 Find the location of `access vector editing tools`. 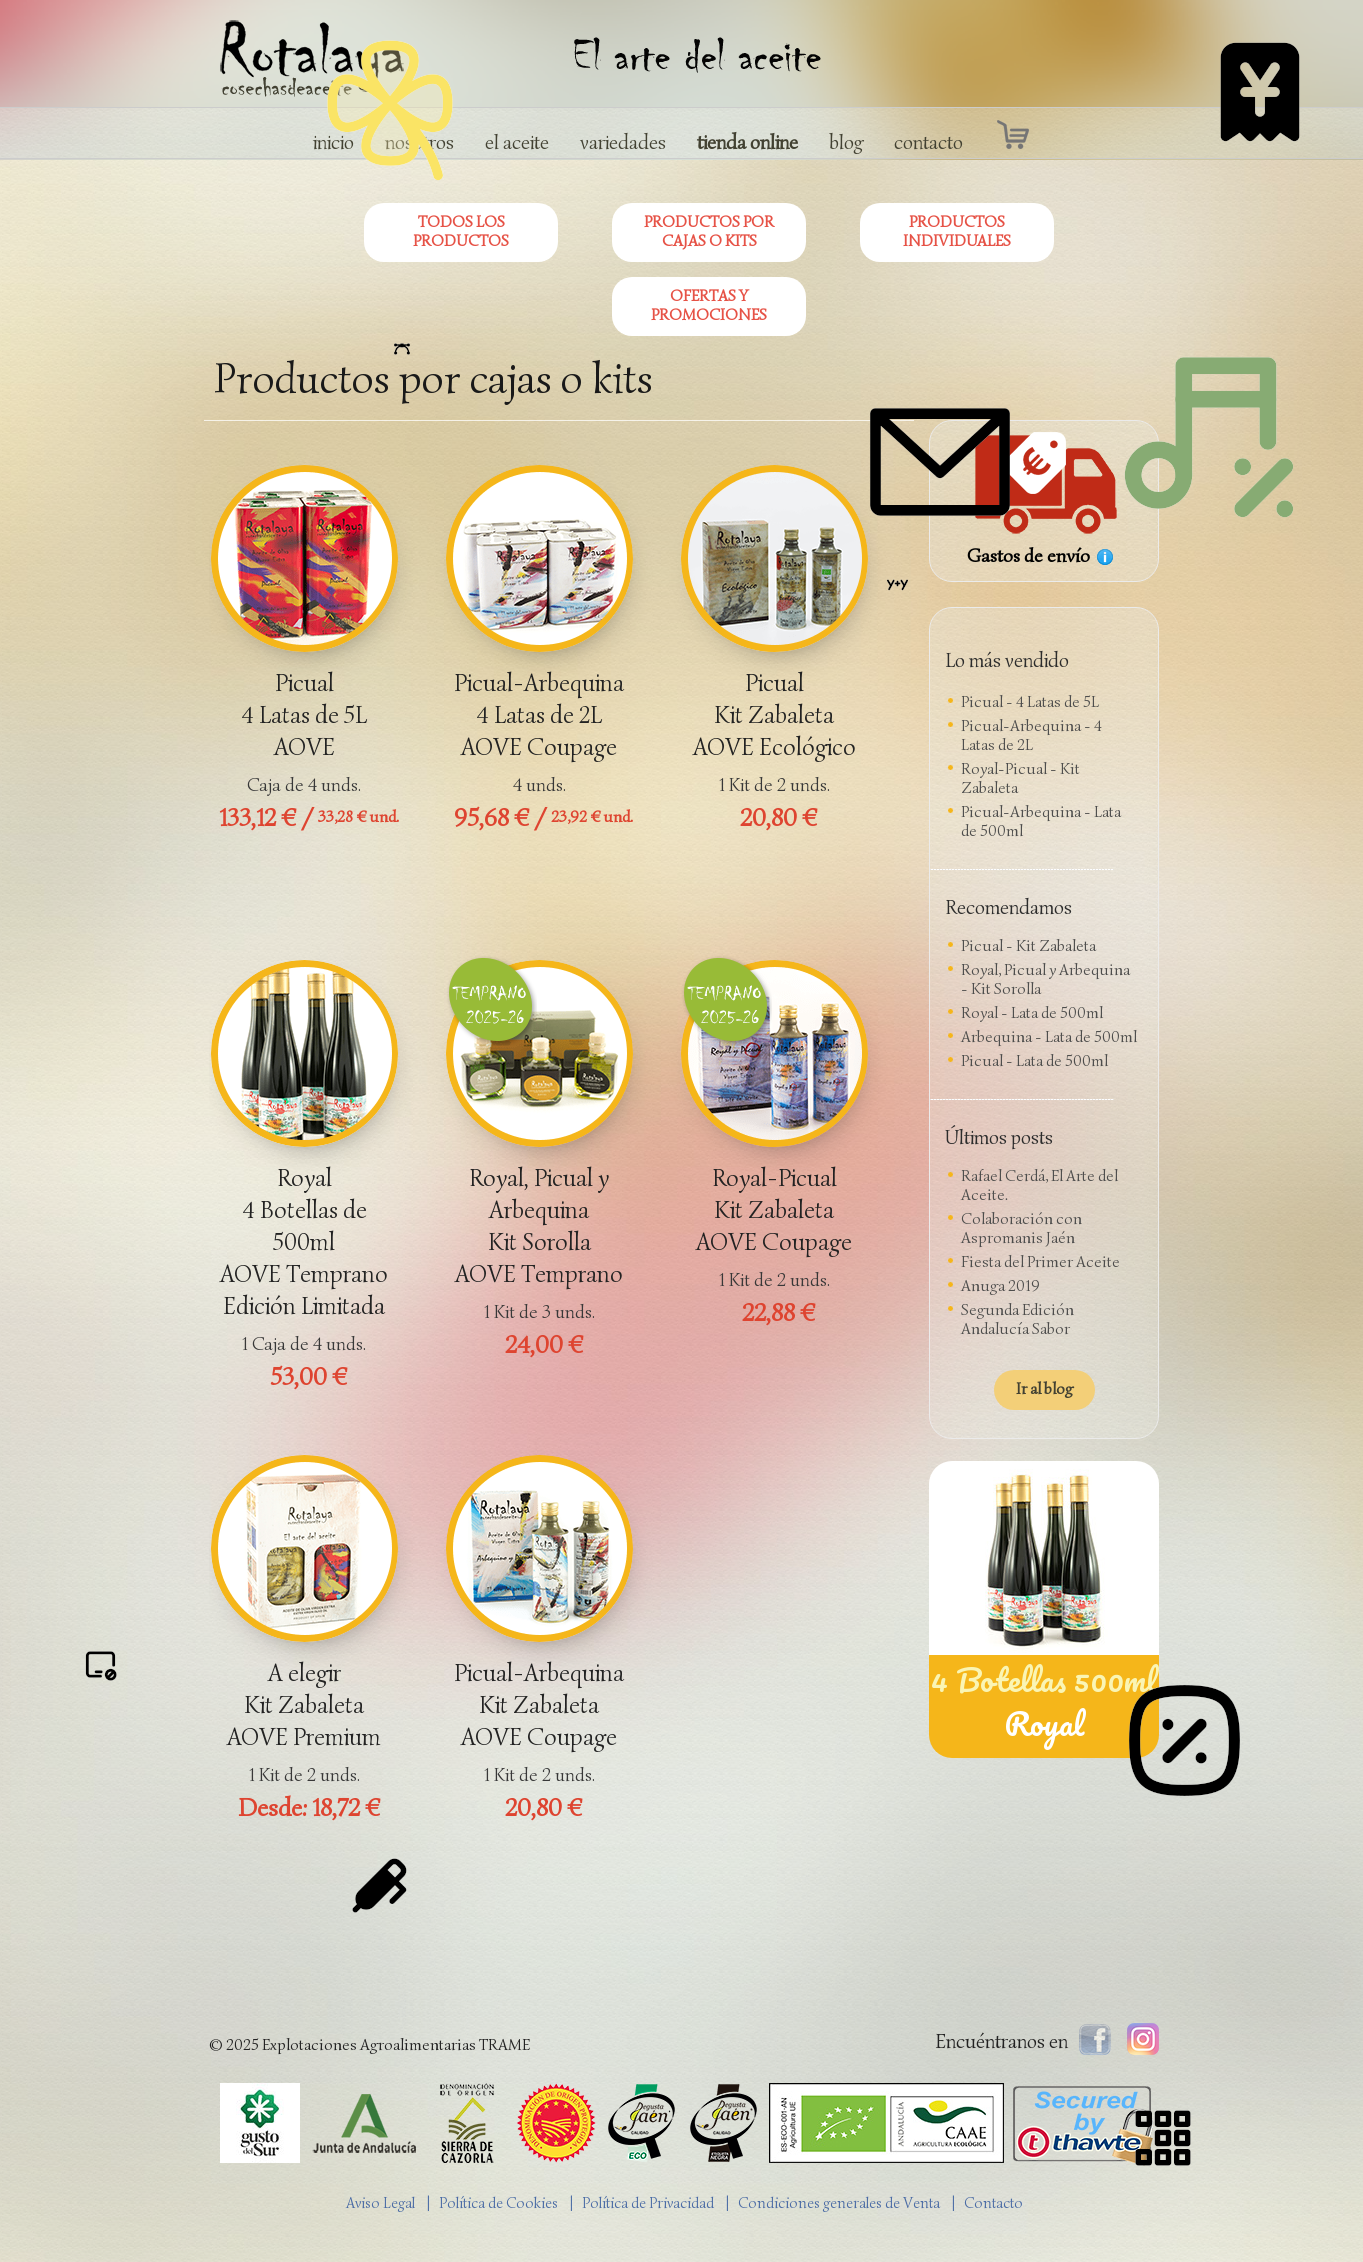

access vector editing tools is located at coordinates (402, 349).